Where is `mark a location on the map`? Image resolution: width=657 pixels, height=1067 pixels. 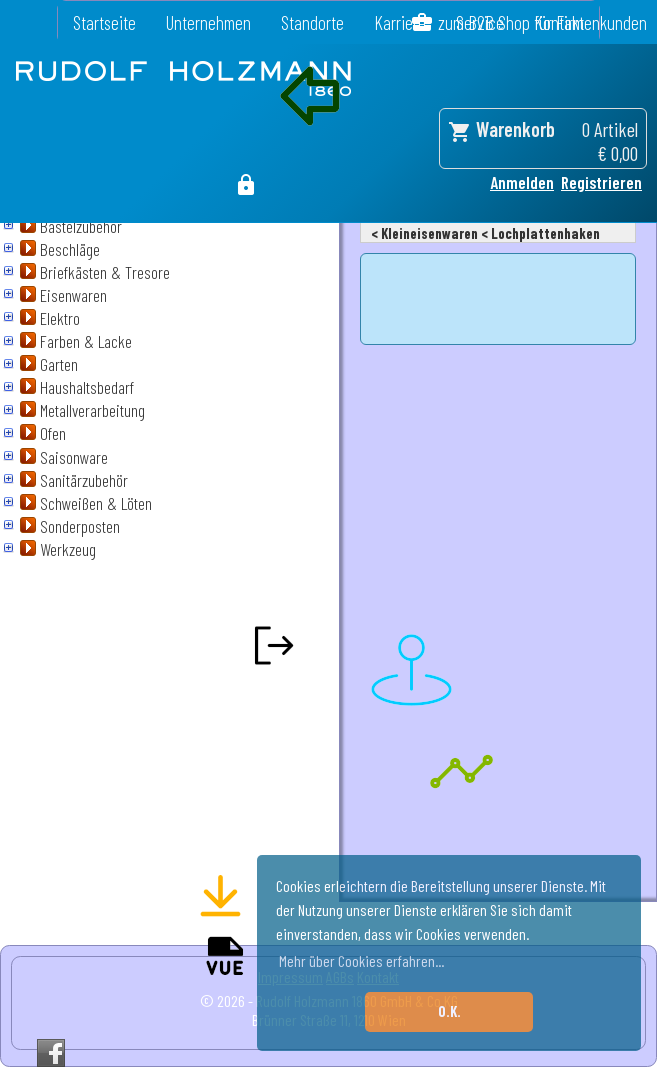
mark a location on the map is located at coordinates (411, 671).